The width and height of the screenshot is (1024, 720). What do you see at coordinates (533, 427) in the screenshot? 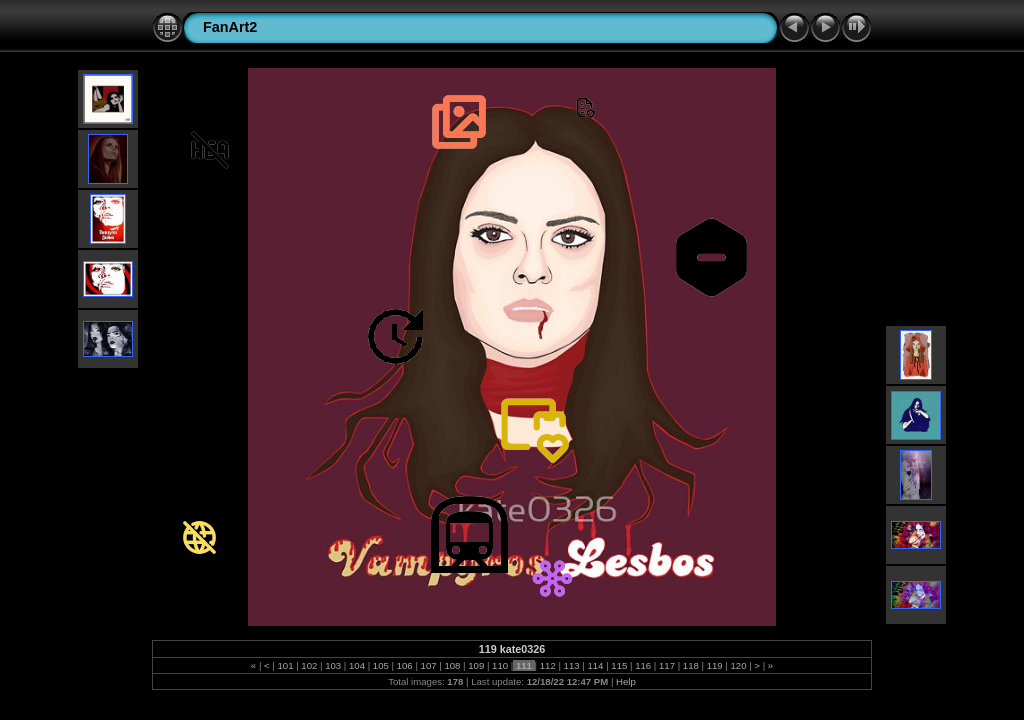
I see `favorite or like a connected device` at bounding box center [533, 427].